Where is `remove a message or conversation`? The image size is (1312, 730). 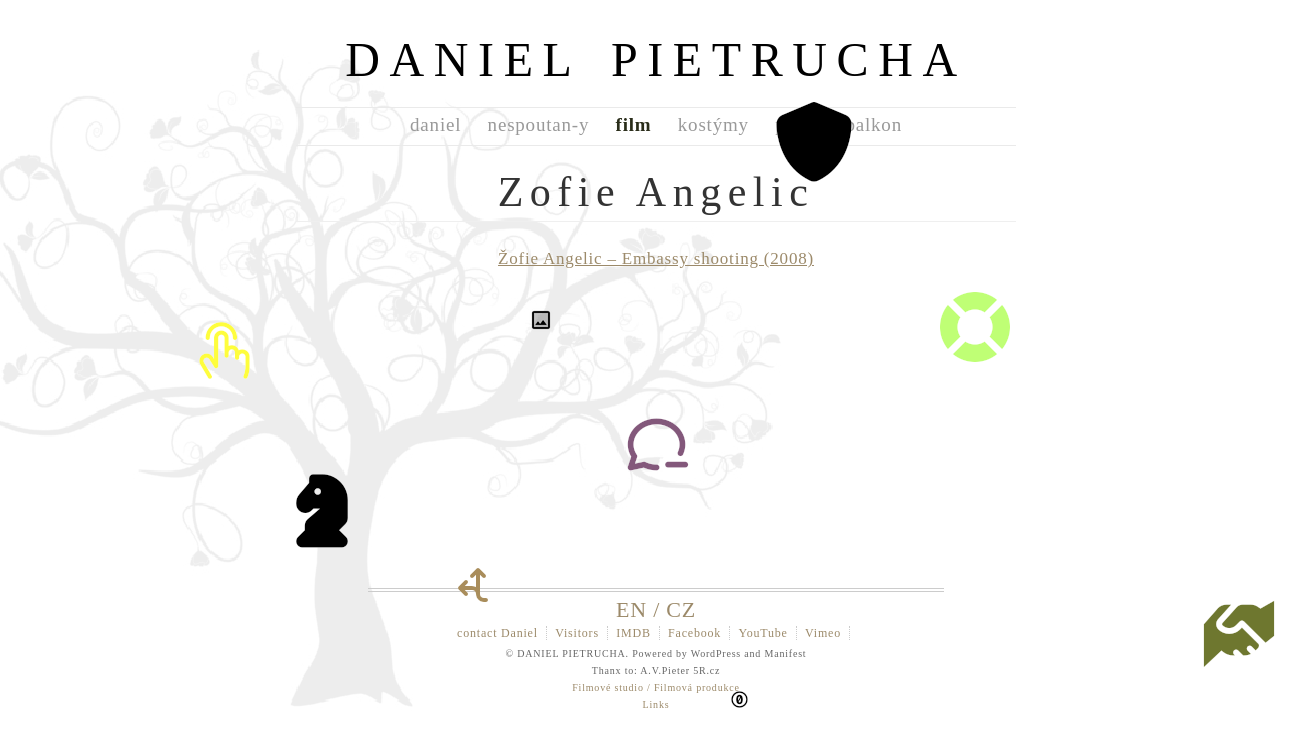
remove a message or conversation is located at coordinates (656, 444).